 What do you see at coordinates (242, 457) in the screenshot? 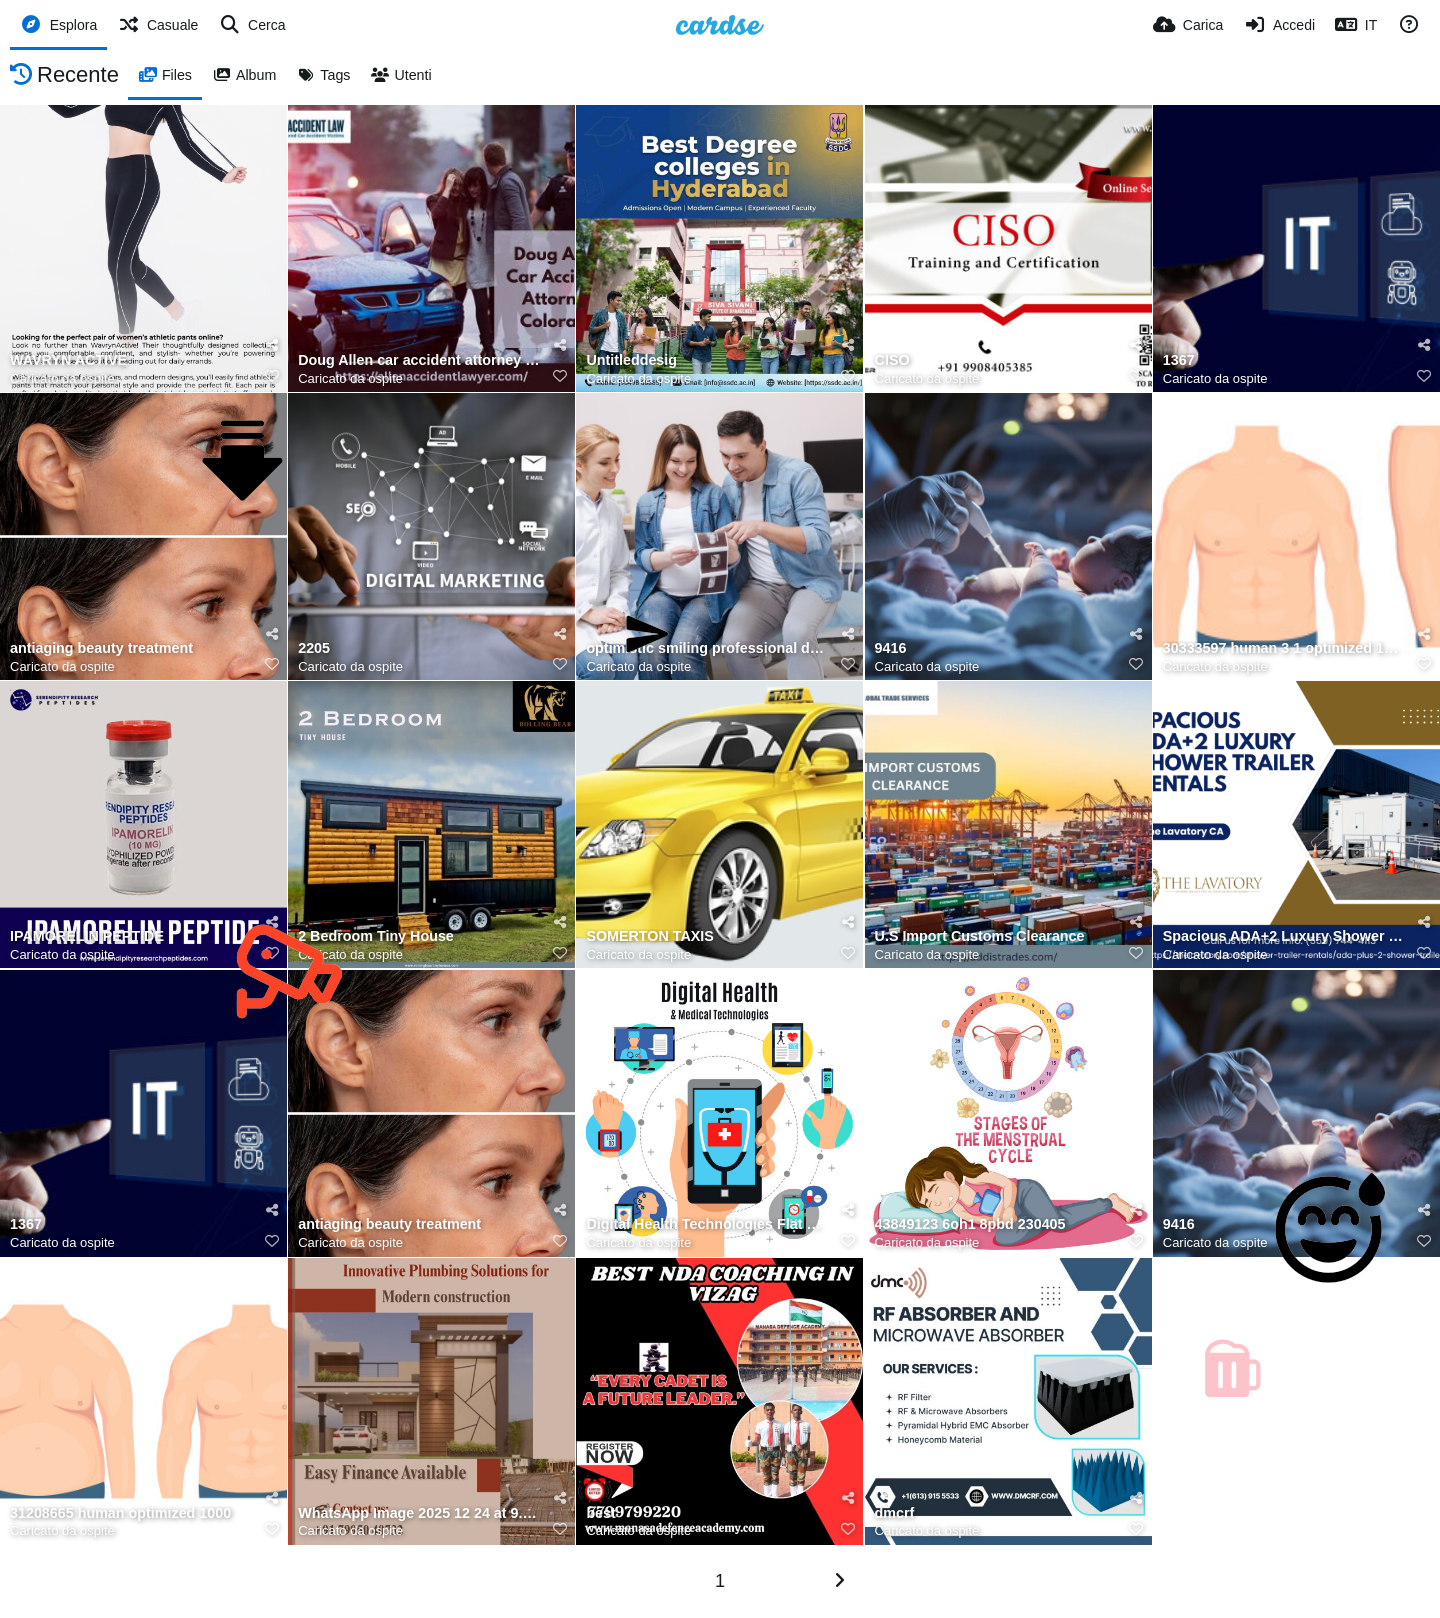
I see `download file or content` at bounding box center [242, 457].